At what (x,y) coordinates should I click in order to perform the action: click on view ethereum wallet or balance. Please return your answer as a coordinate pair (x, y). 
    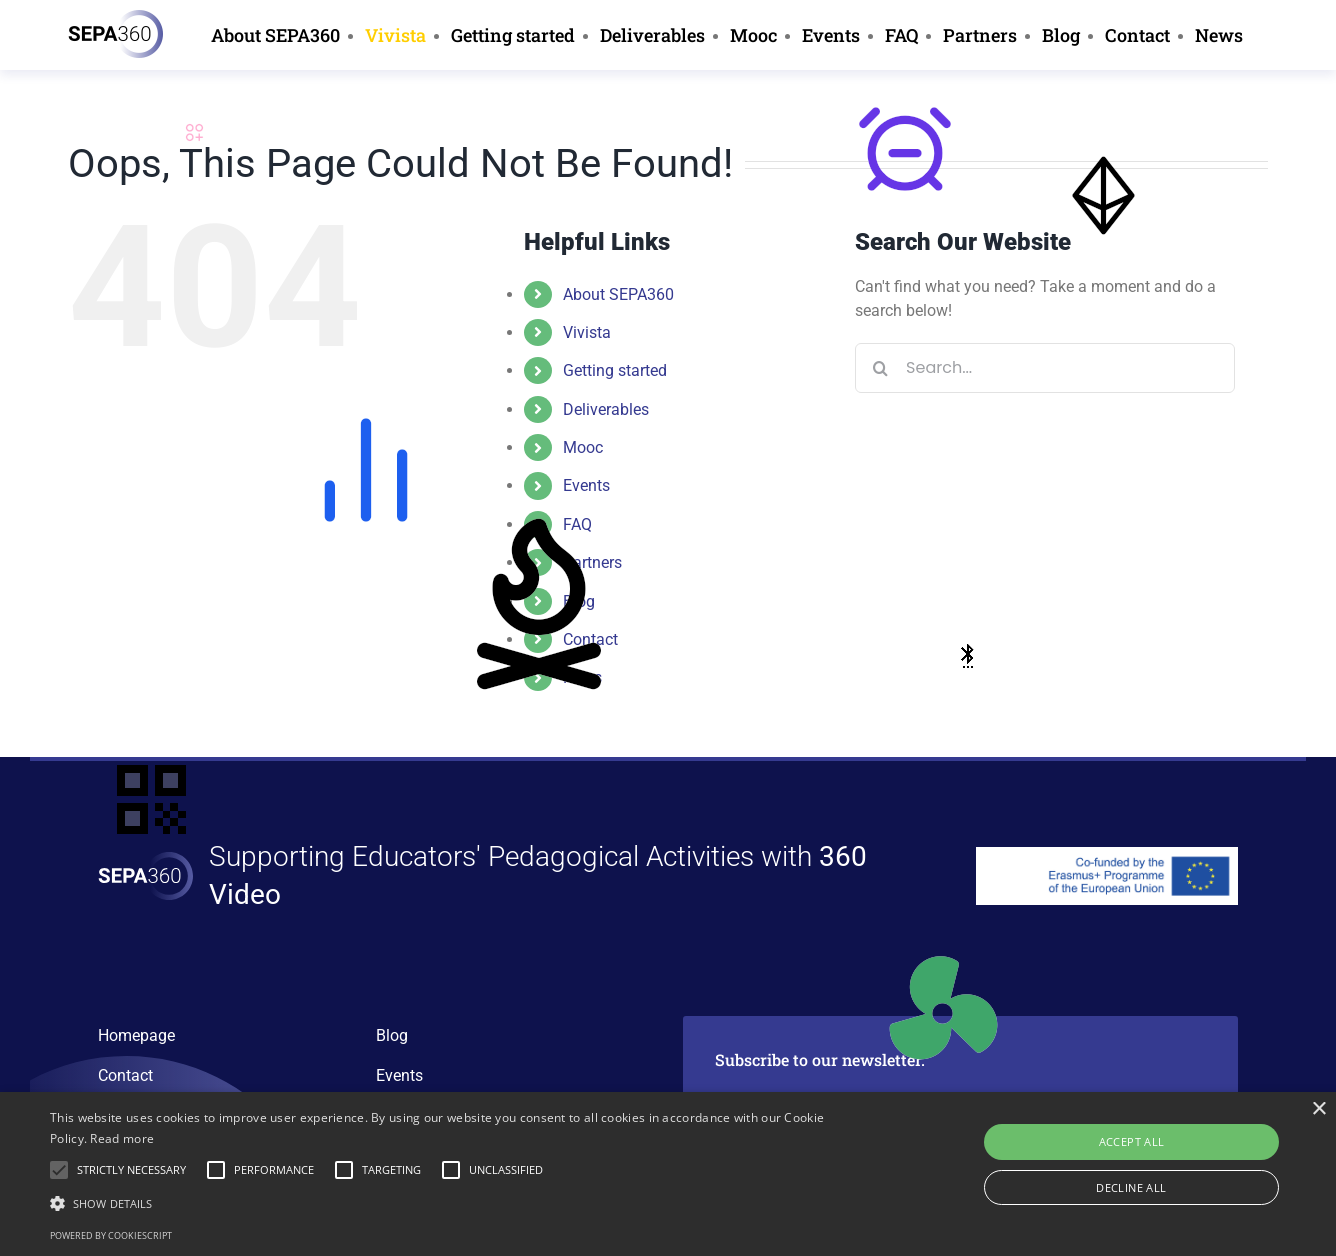
    Looking at the image, I should click on (1103, 195).